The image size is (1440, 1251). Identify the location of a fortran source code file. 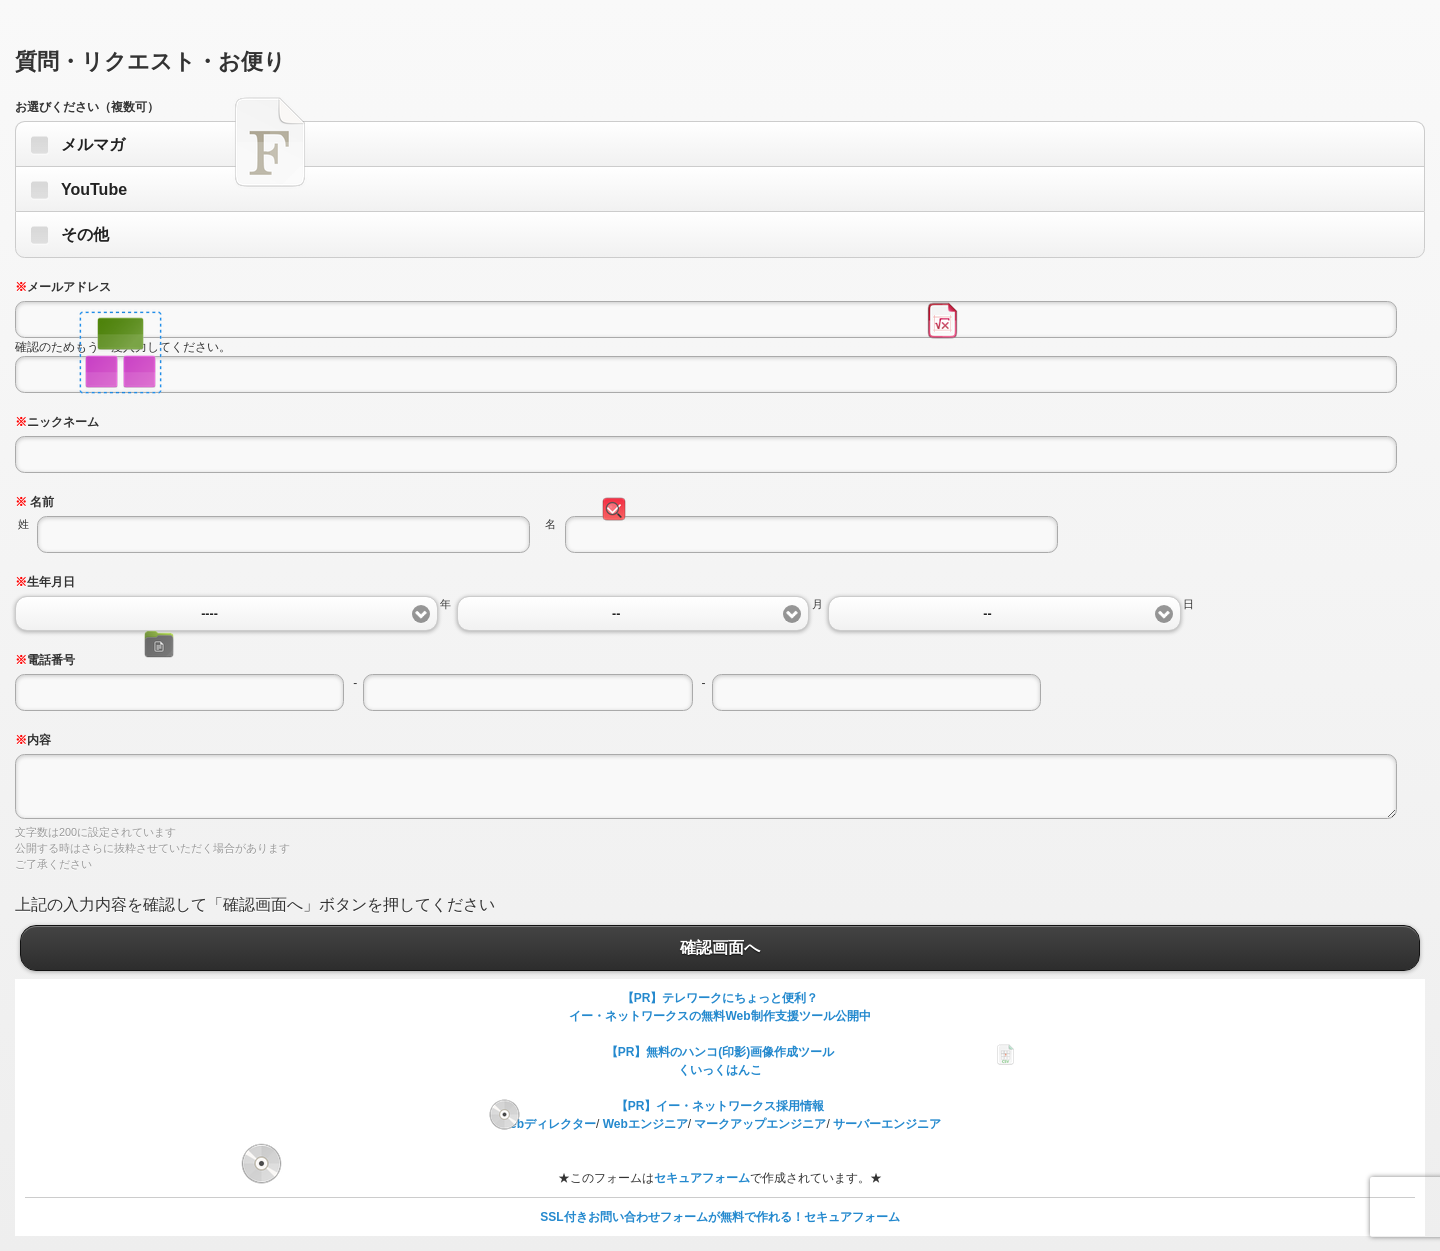
(270, 142).